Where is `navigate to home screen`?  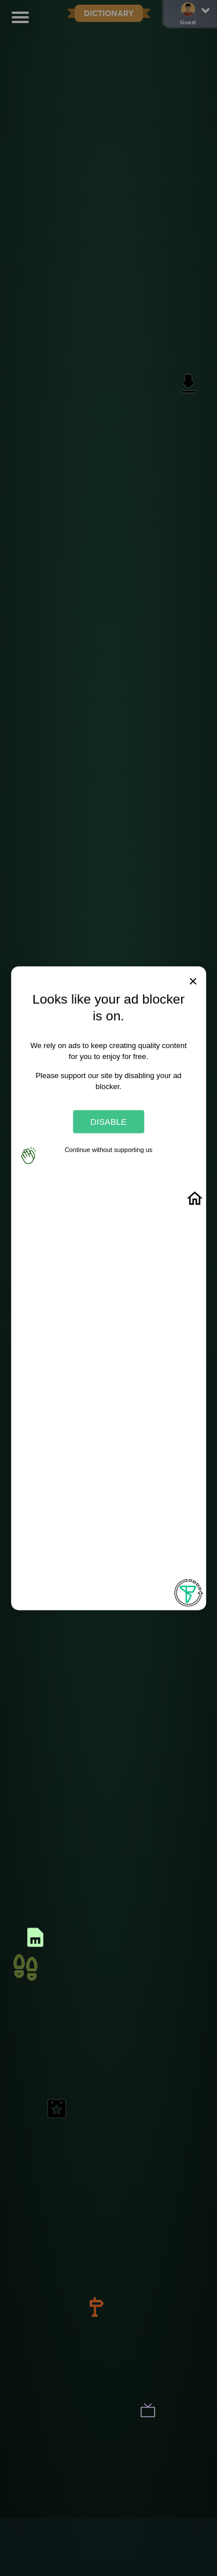 navigate to home screen is located at coordinates (194, 1198).